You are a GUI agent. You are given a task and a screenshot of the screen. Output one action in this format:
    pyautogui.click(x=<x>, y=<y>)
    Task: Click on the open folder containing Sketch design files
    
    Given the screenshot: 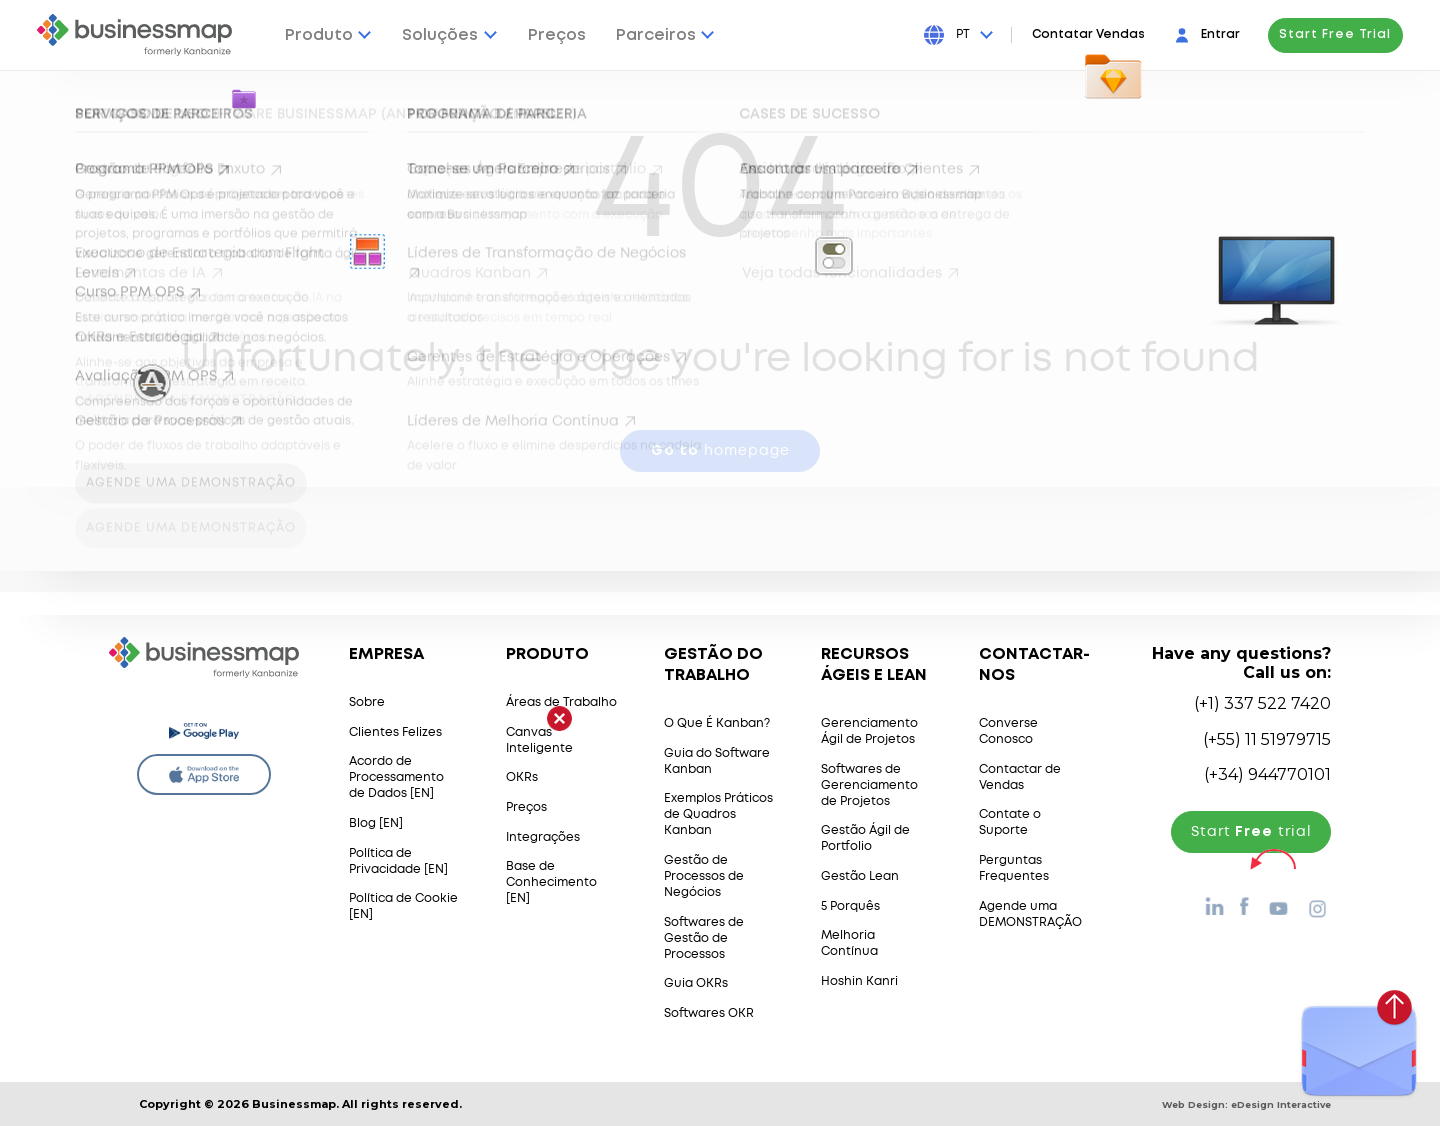 What is the action you would take?
    pyautogui.click(x=1113, y=78)
    